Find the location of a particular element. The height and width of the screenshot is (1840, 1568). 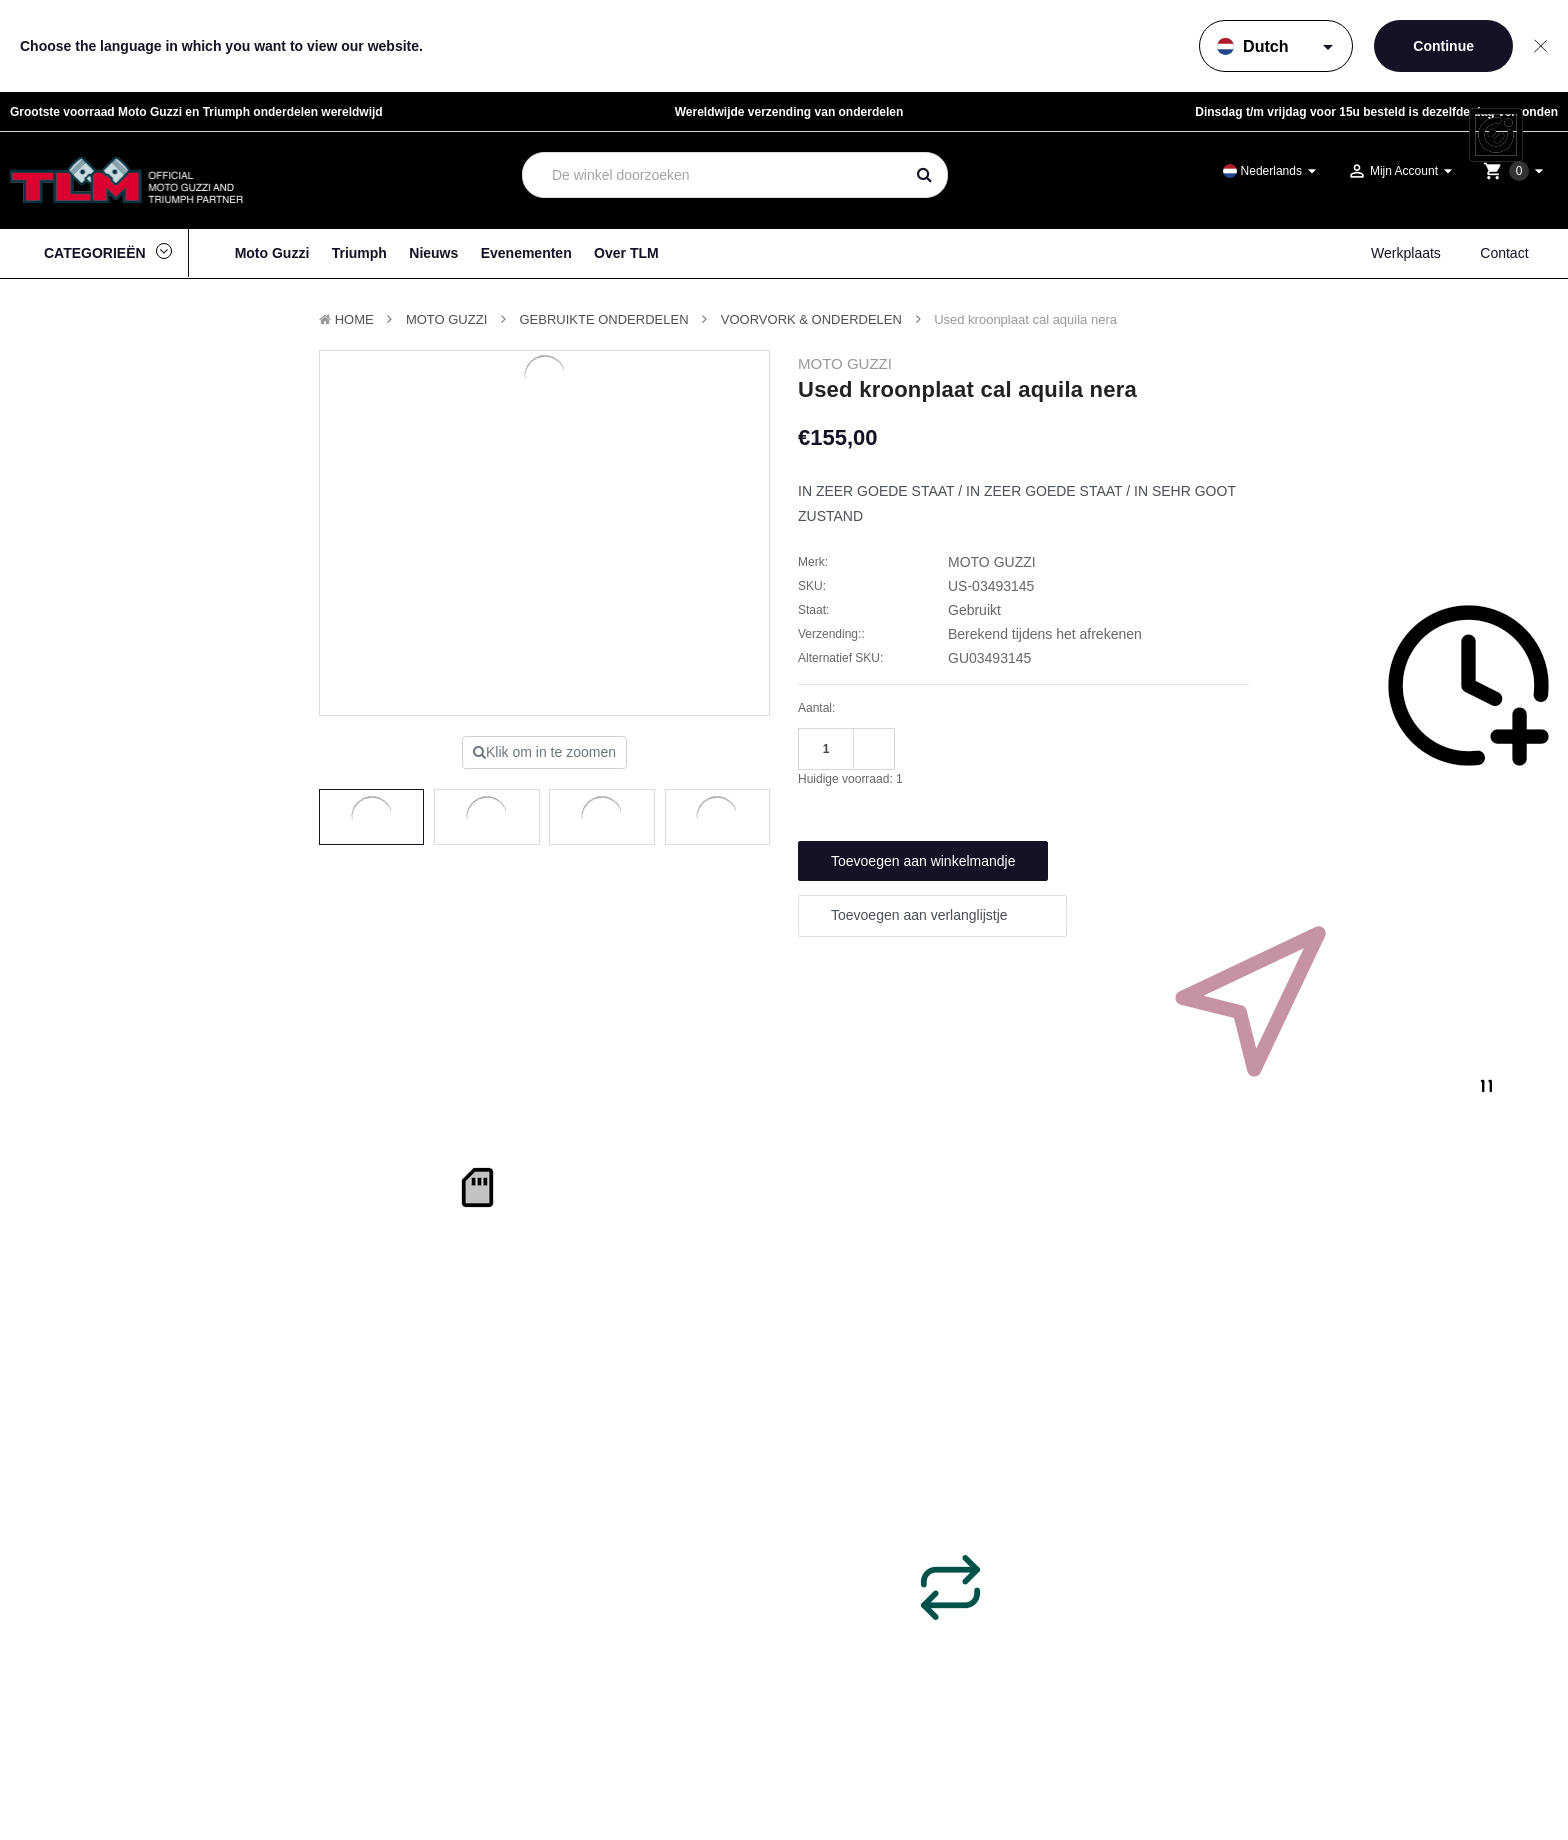

indicates item number 11 in a list or sequence is located at coordinates (1487, 1086).